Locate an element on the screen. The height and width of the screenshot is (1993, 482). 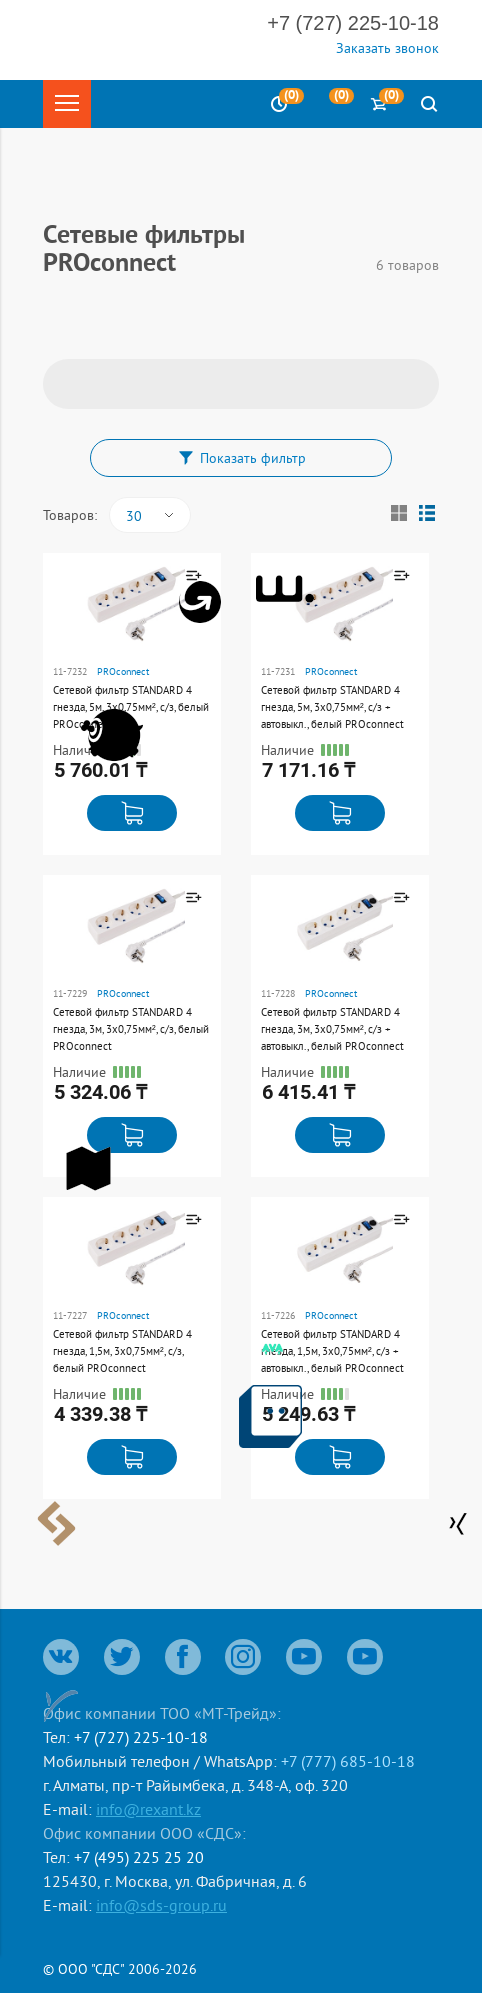
open map view is located at coordinates (88, 1168).